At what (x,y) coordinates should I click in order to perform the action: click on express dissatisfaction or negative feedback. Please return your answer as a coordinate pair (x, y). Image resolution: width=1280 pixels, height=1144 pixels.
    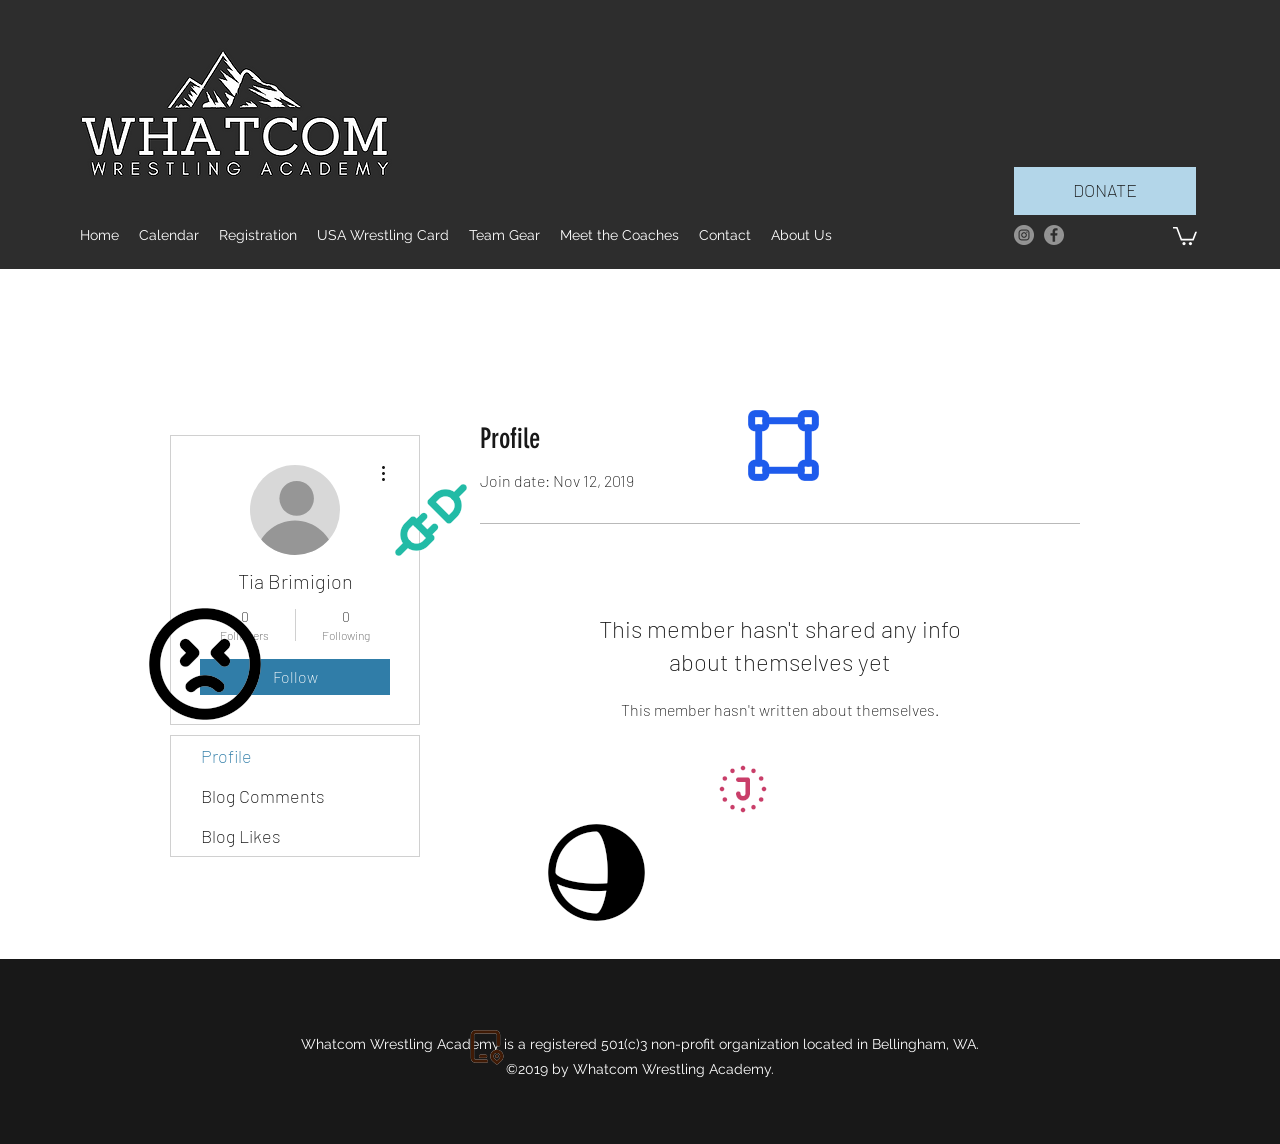
    Looking at the image, I should click on (205, 664).